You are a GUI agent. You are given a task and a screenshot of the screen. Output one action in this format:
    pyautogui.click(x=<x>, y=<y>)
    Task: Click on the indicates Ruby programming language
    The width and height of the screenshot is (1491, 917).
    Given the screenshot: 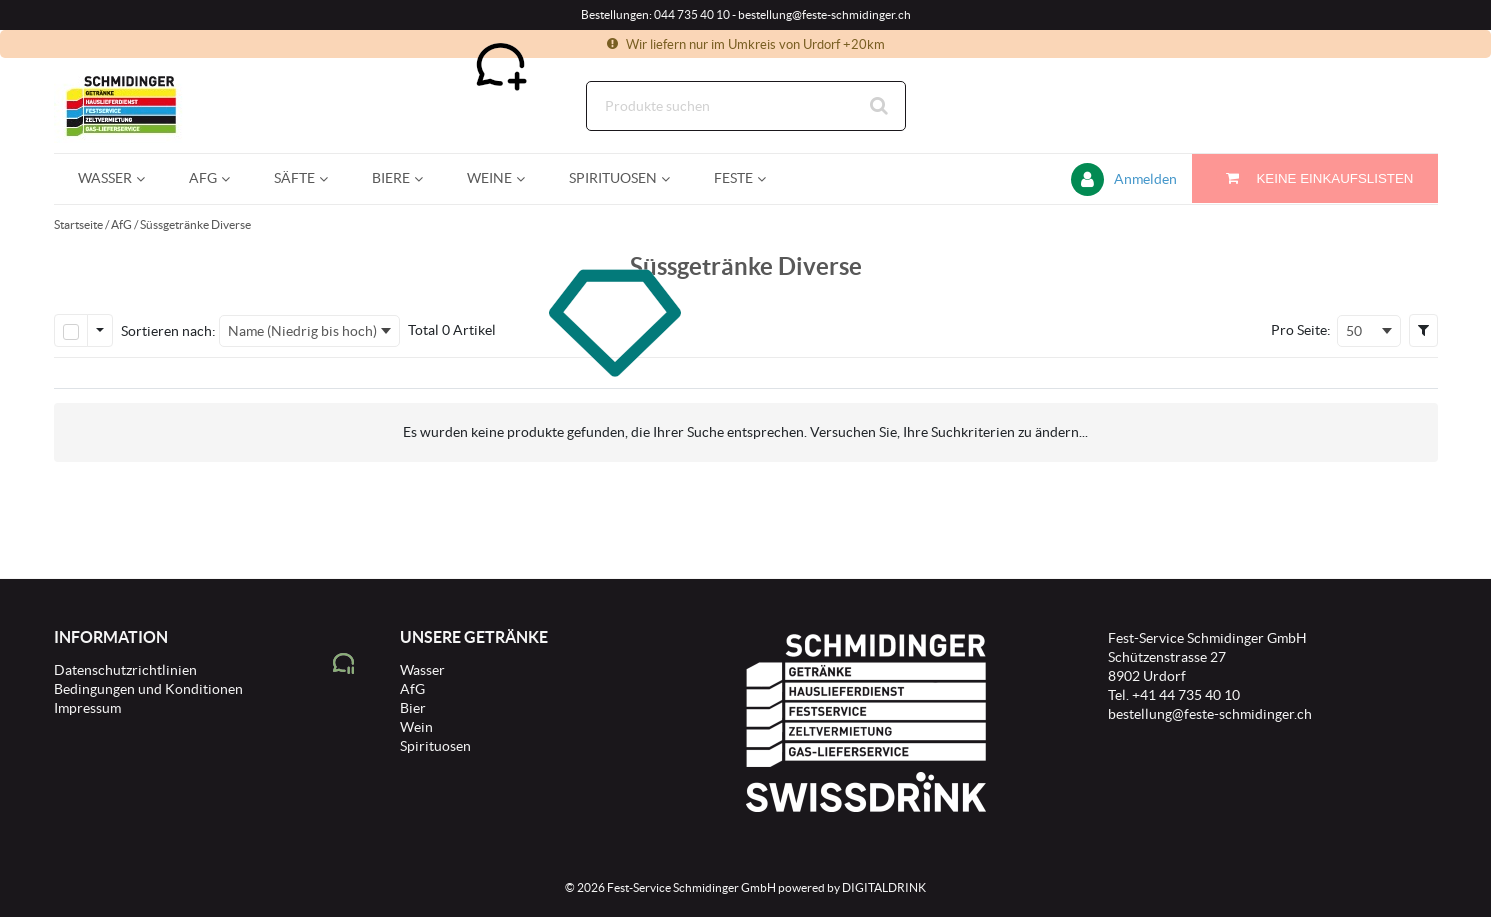 What is the action you would take?
    pyautogui.click(x=615, y=319)
    